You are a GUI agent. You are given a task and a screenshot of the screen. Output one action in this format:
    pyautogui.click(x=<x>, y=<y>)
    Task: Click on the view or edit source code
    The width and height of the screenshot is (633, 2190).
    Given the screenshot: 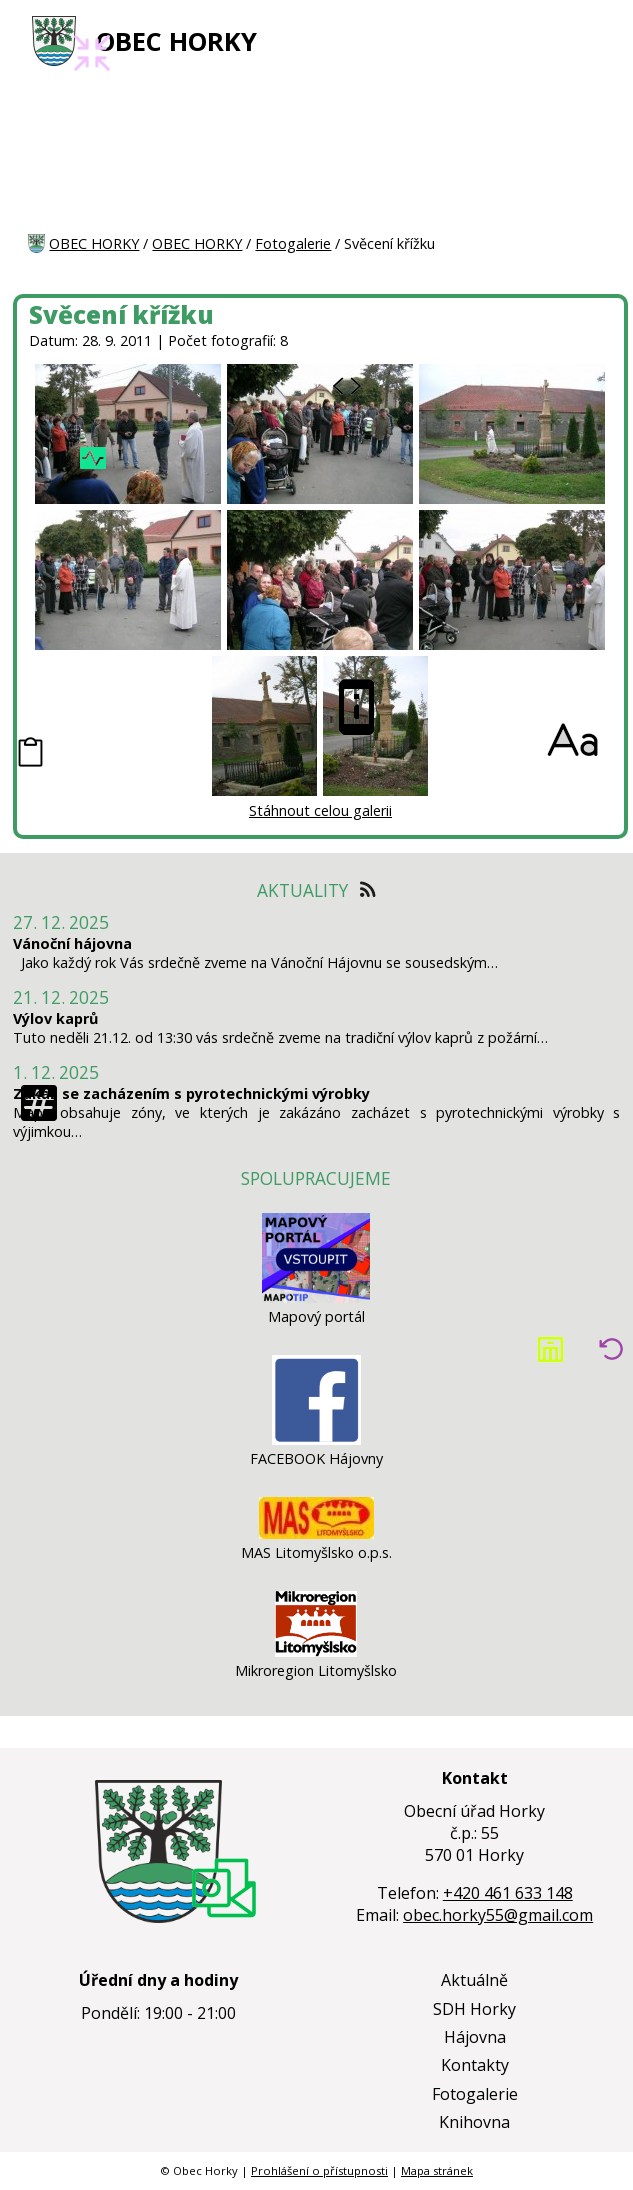 What is the action you would take?
    pyautogui.click(x=347, y=386)
    